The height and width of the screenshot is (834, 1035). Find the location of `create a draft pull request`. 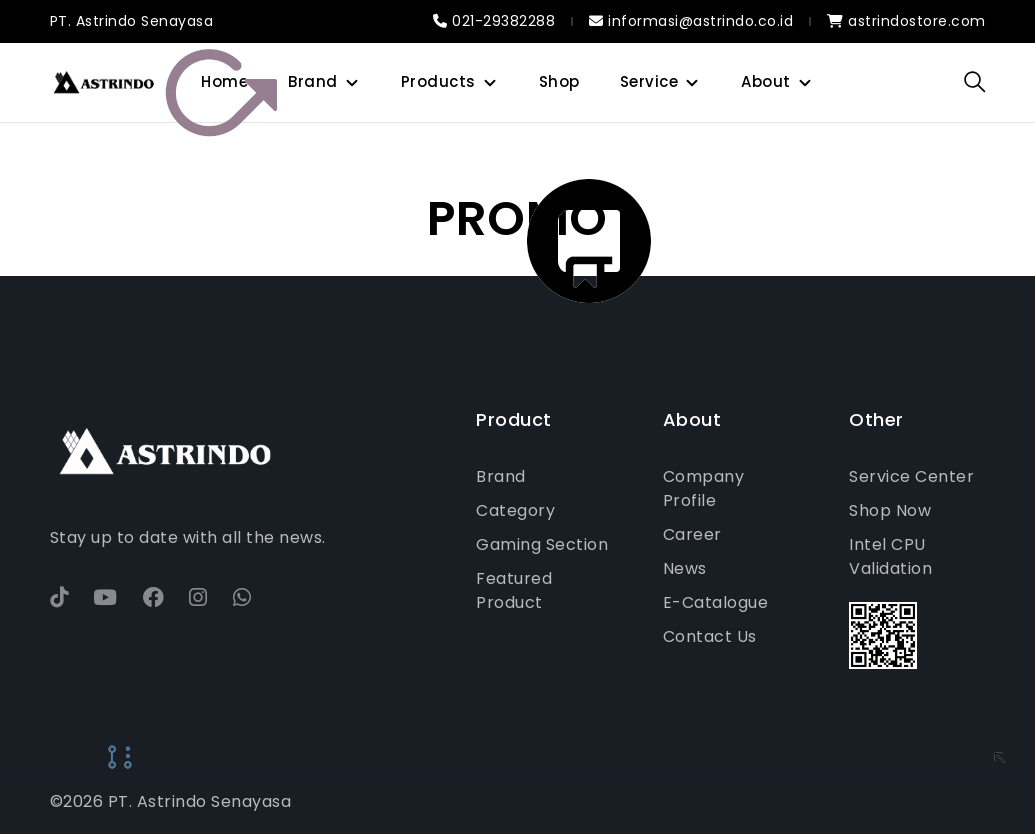

create a draft pull request is located at coordinates (120, 757).